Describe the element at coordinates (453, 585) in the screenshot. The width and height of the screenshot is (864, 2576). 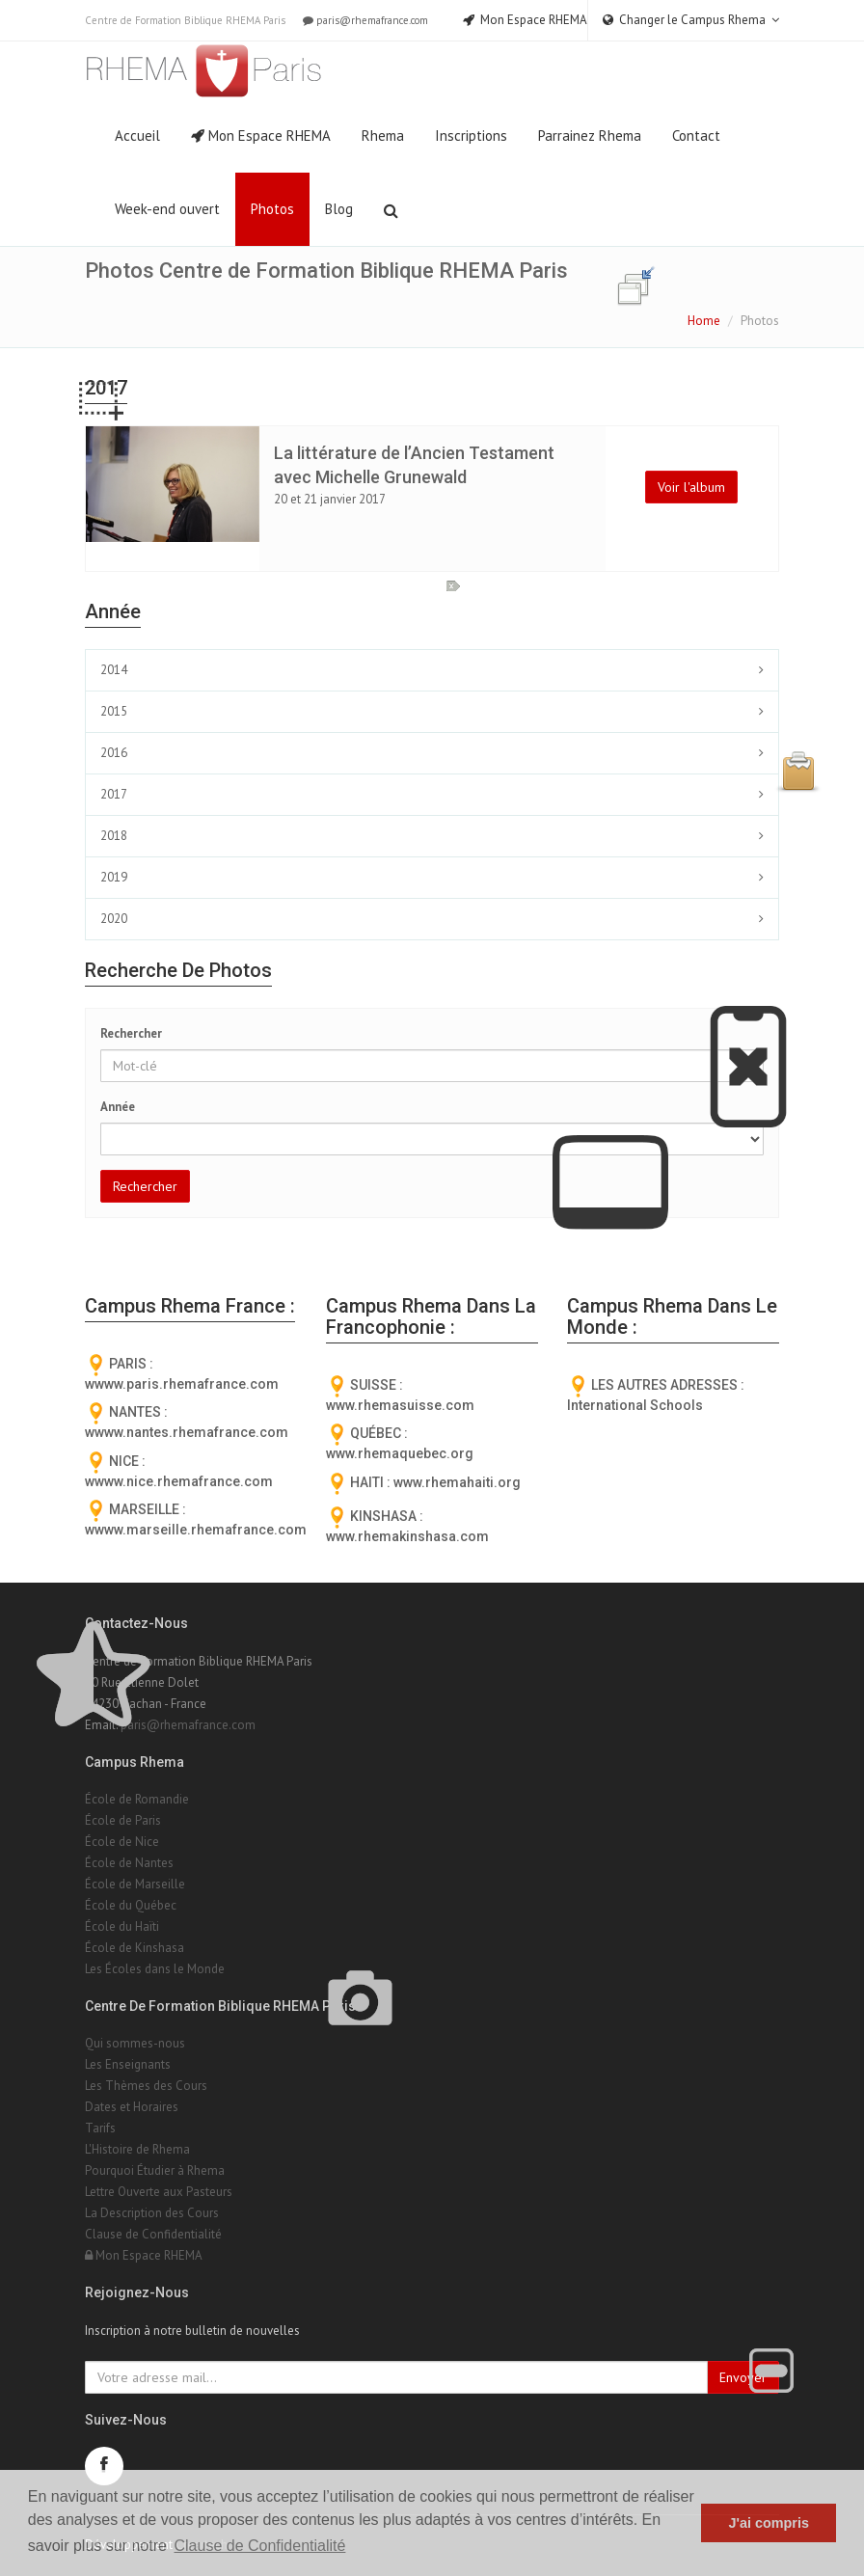
I see `clear text or input field` at that location.